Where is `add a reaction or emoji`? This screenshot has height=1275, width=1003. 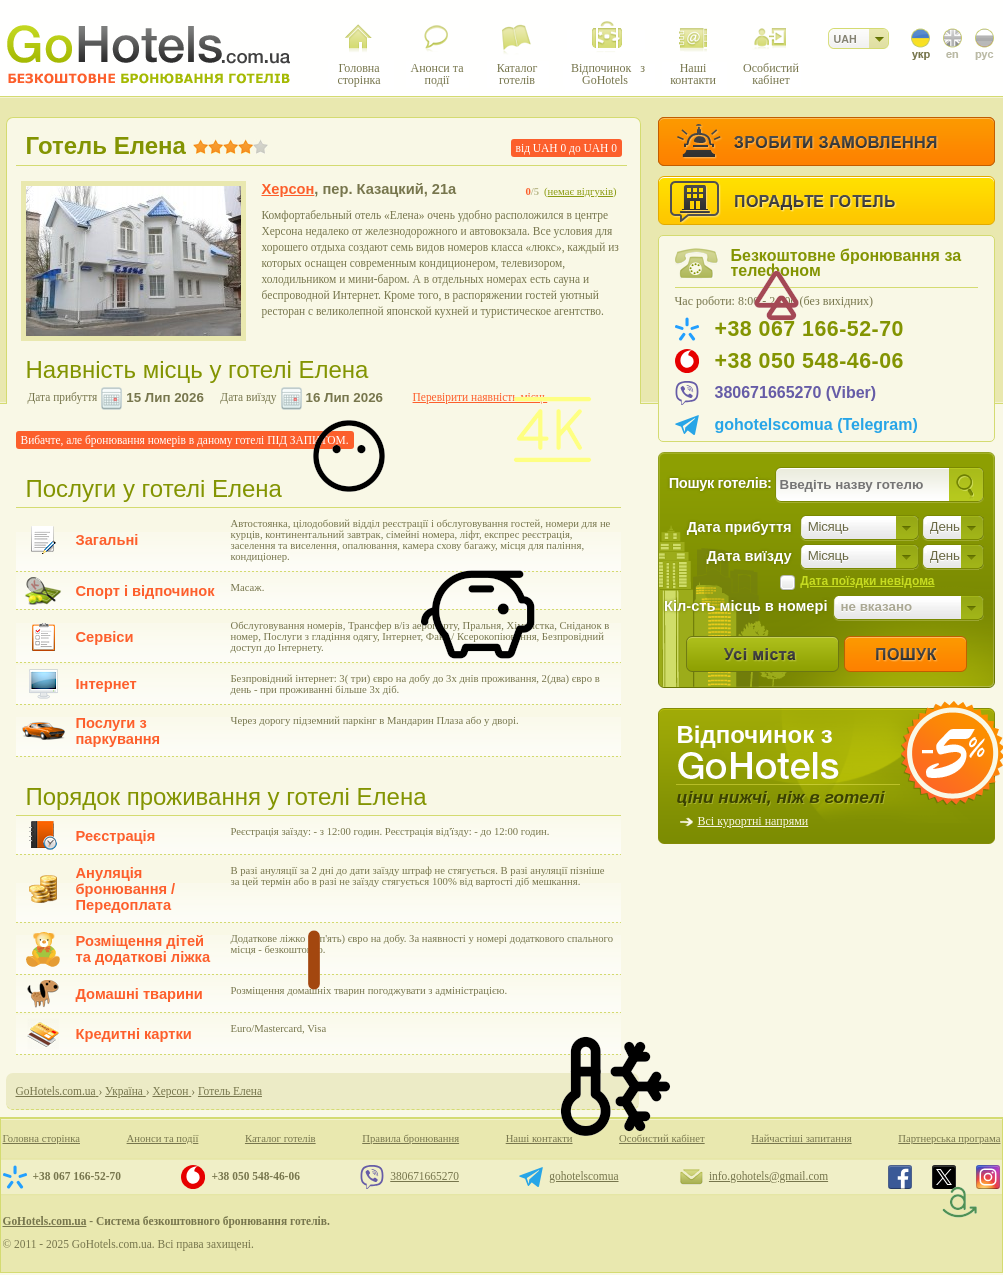 add a reaction or emoji is located at coordinates (349, 456).